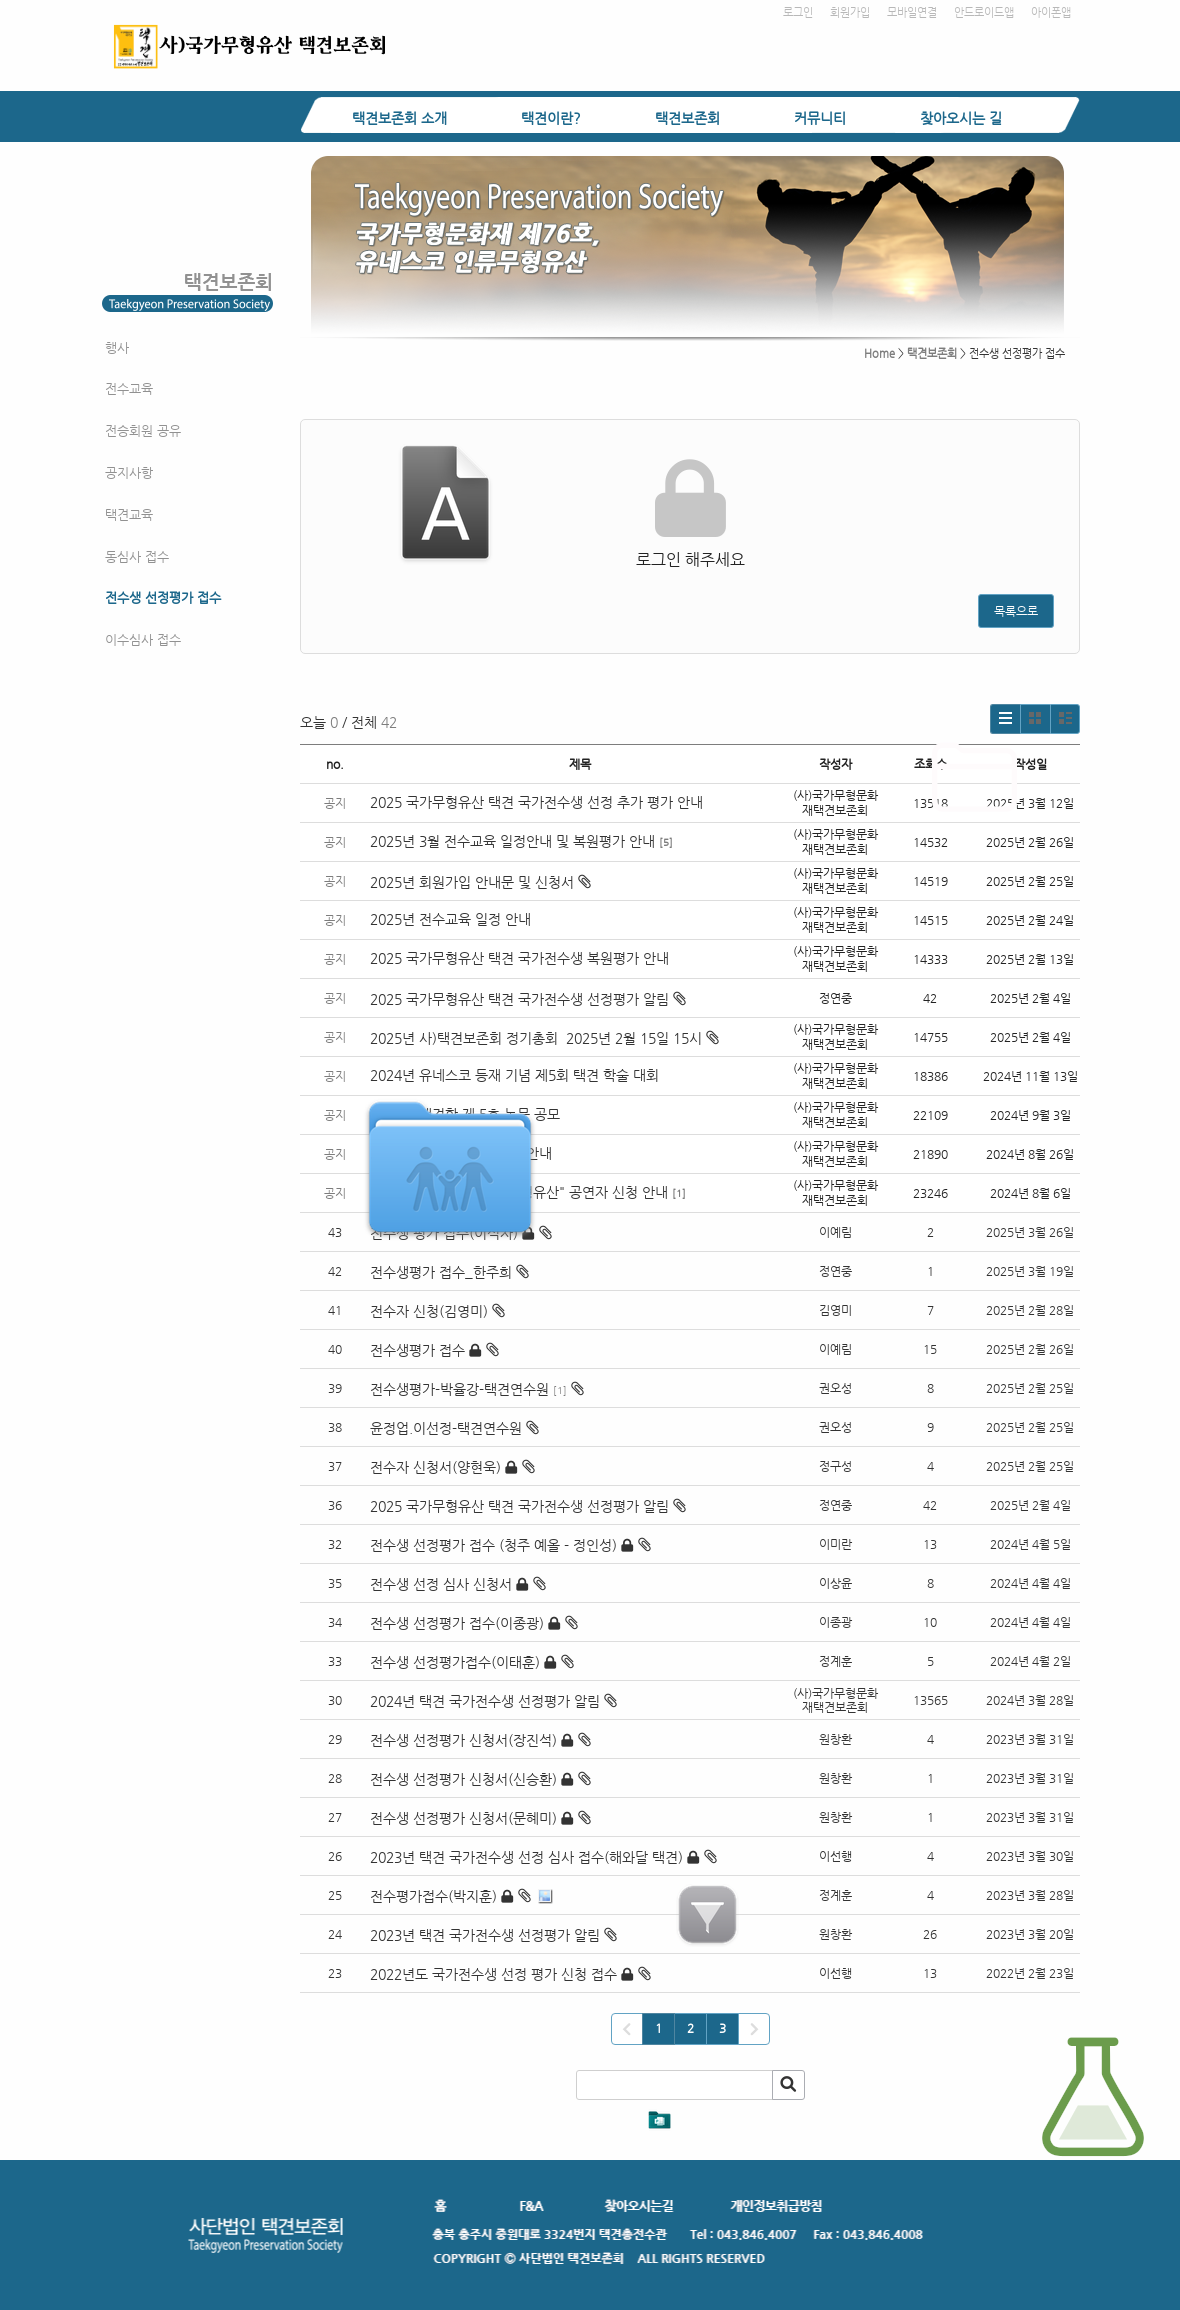  Describe the element at coordinates (974, 774) in the screenshot. I see `open file manager` at that location.